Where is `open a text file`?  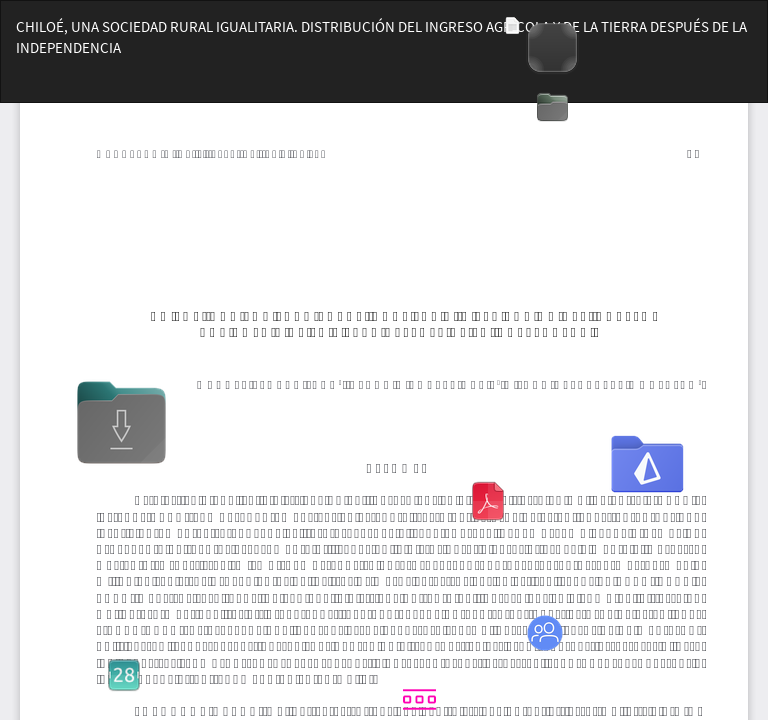 open a text file is located at coordinates (512, 25).